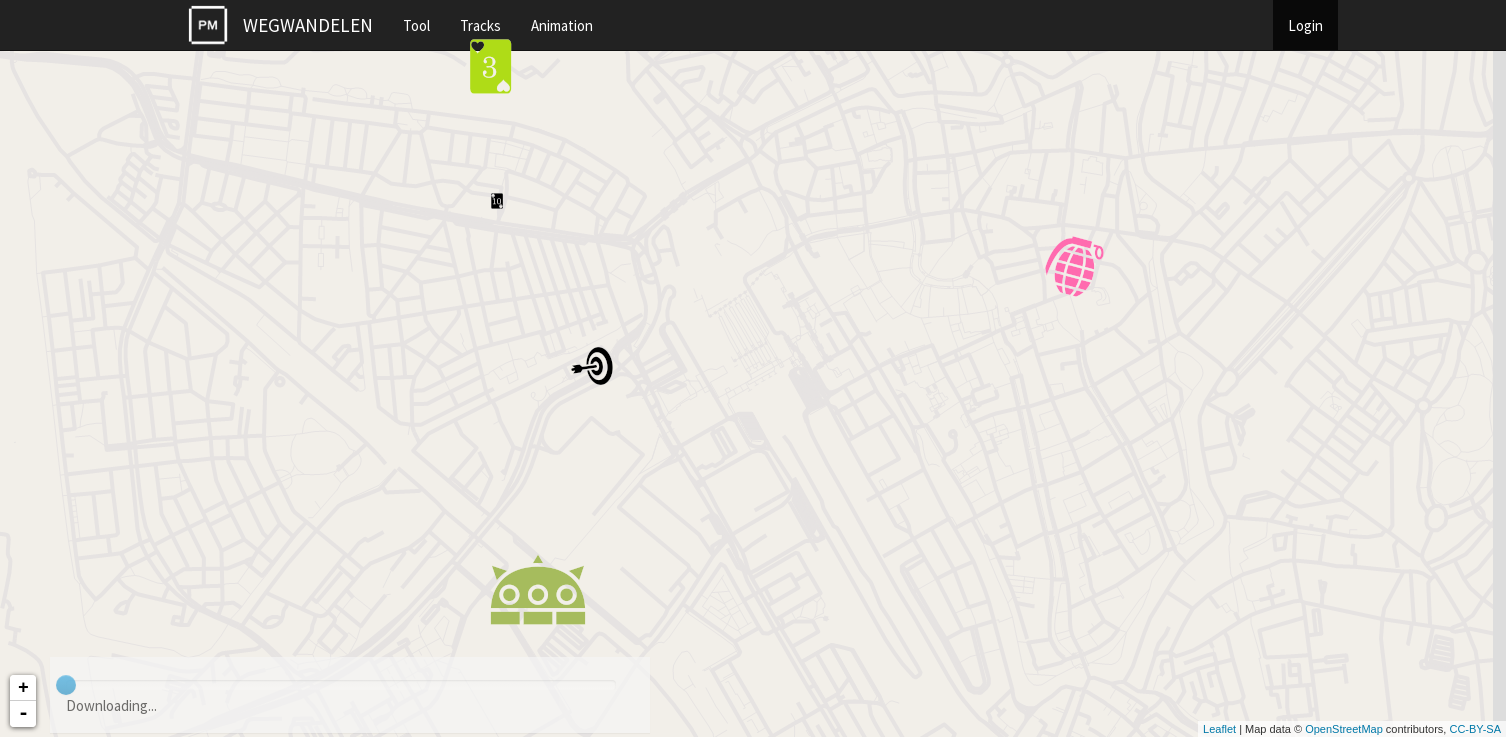 The height and width of the screenshot is (737, 1506). What do you see at coordinates (1073, 266) in the screenshot?
I see `select grenade weapon or explosive item` at bounding box center [1073, 266].